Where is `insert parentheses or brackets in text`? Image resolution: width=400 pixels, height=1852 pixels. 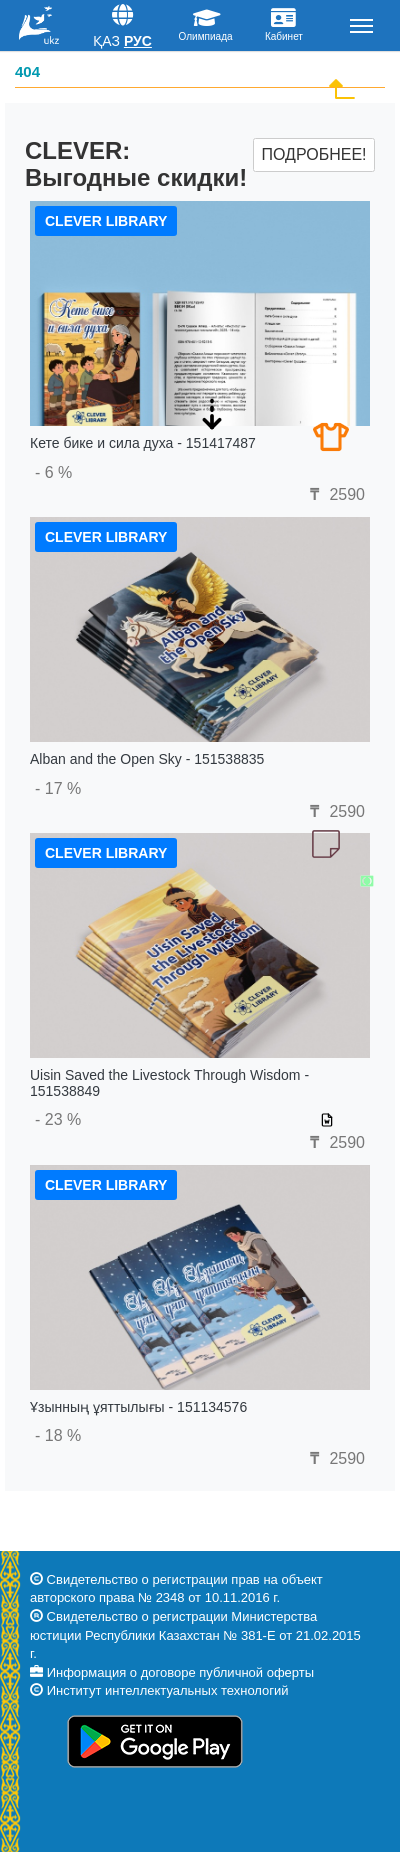 insert parentheses or brackets in text is located at coordinates (367, 881).